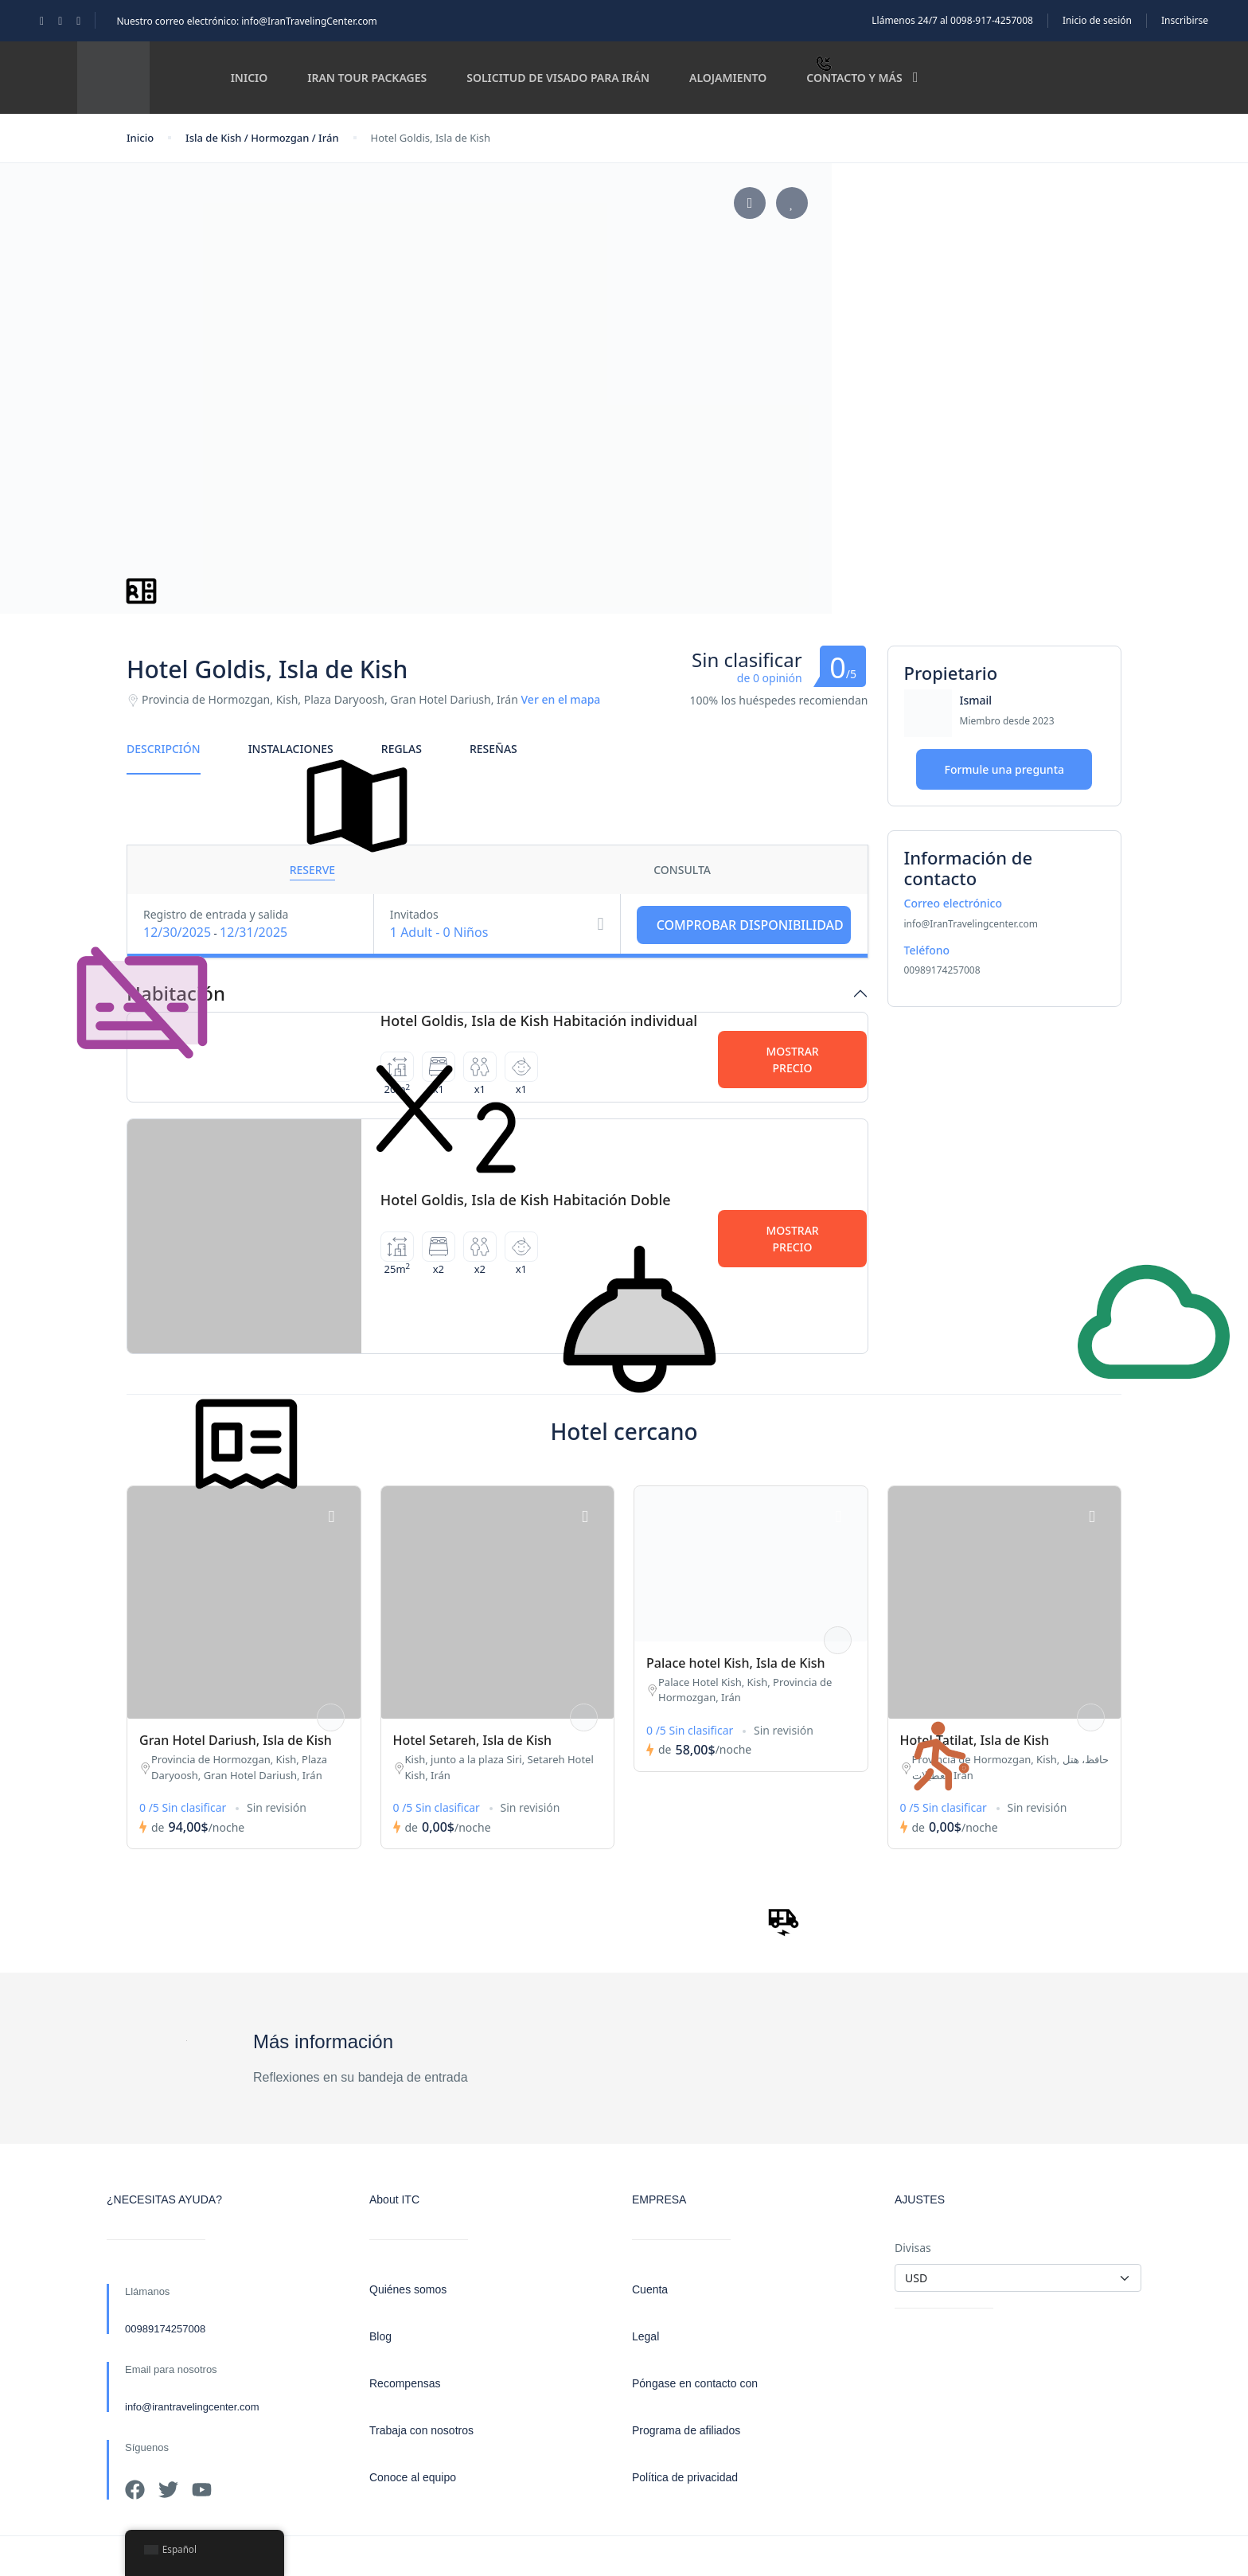 This screenshot has width=1248, height=2576. Describe the element at coordinates (824, 63) in the screenshot. I see `incoming call notification` at that location.